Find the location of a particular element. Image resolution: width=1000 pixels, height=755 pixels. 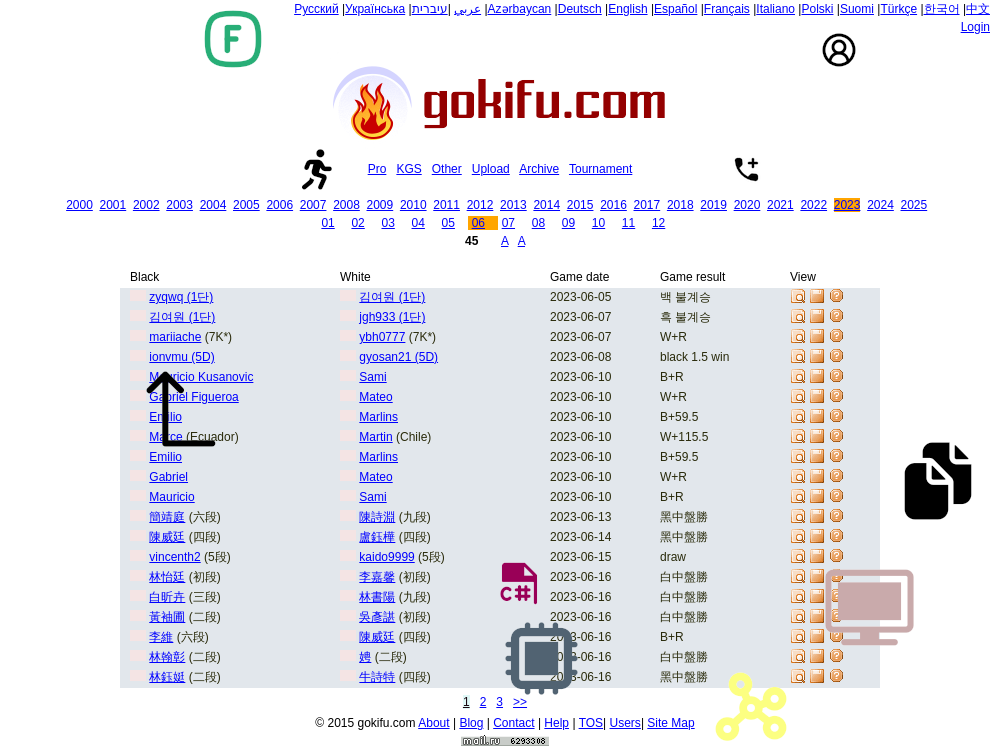

start a run or workout session is located at coordinates (318, 170).